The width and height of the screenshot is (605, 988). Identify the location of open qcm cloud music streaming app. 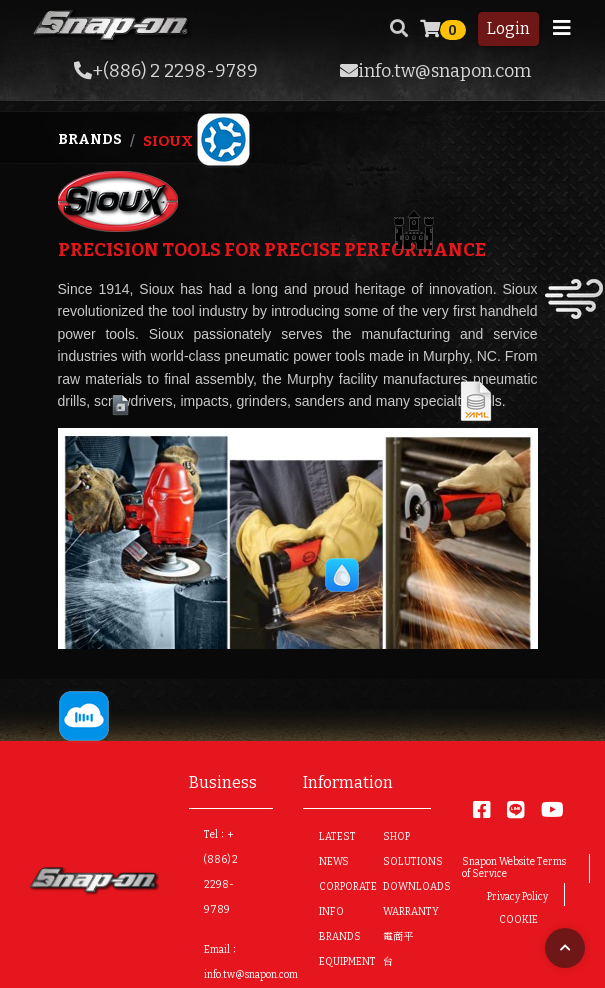
(84, 716).